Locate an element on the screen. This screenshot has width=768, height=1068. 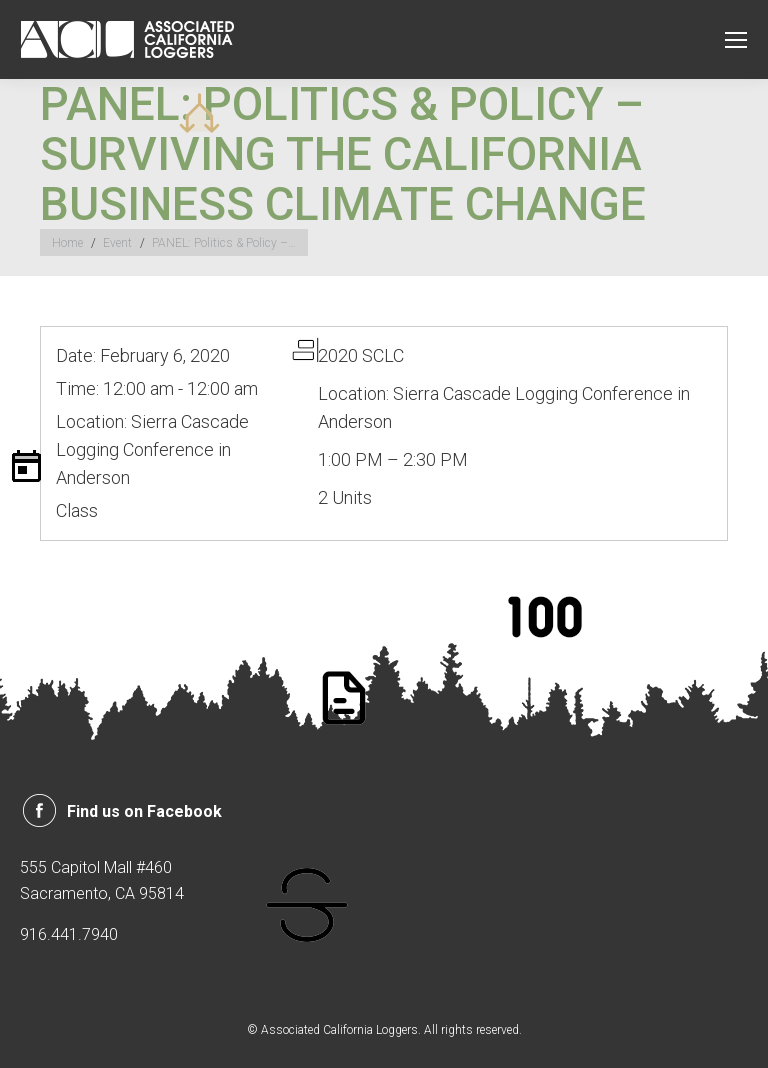
view document or text file is located at coordinates (344, 698).